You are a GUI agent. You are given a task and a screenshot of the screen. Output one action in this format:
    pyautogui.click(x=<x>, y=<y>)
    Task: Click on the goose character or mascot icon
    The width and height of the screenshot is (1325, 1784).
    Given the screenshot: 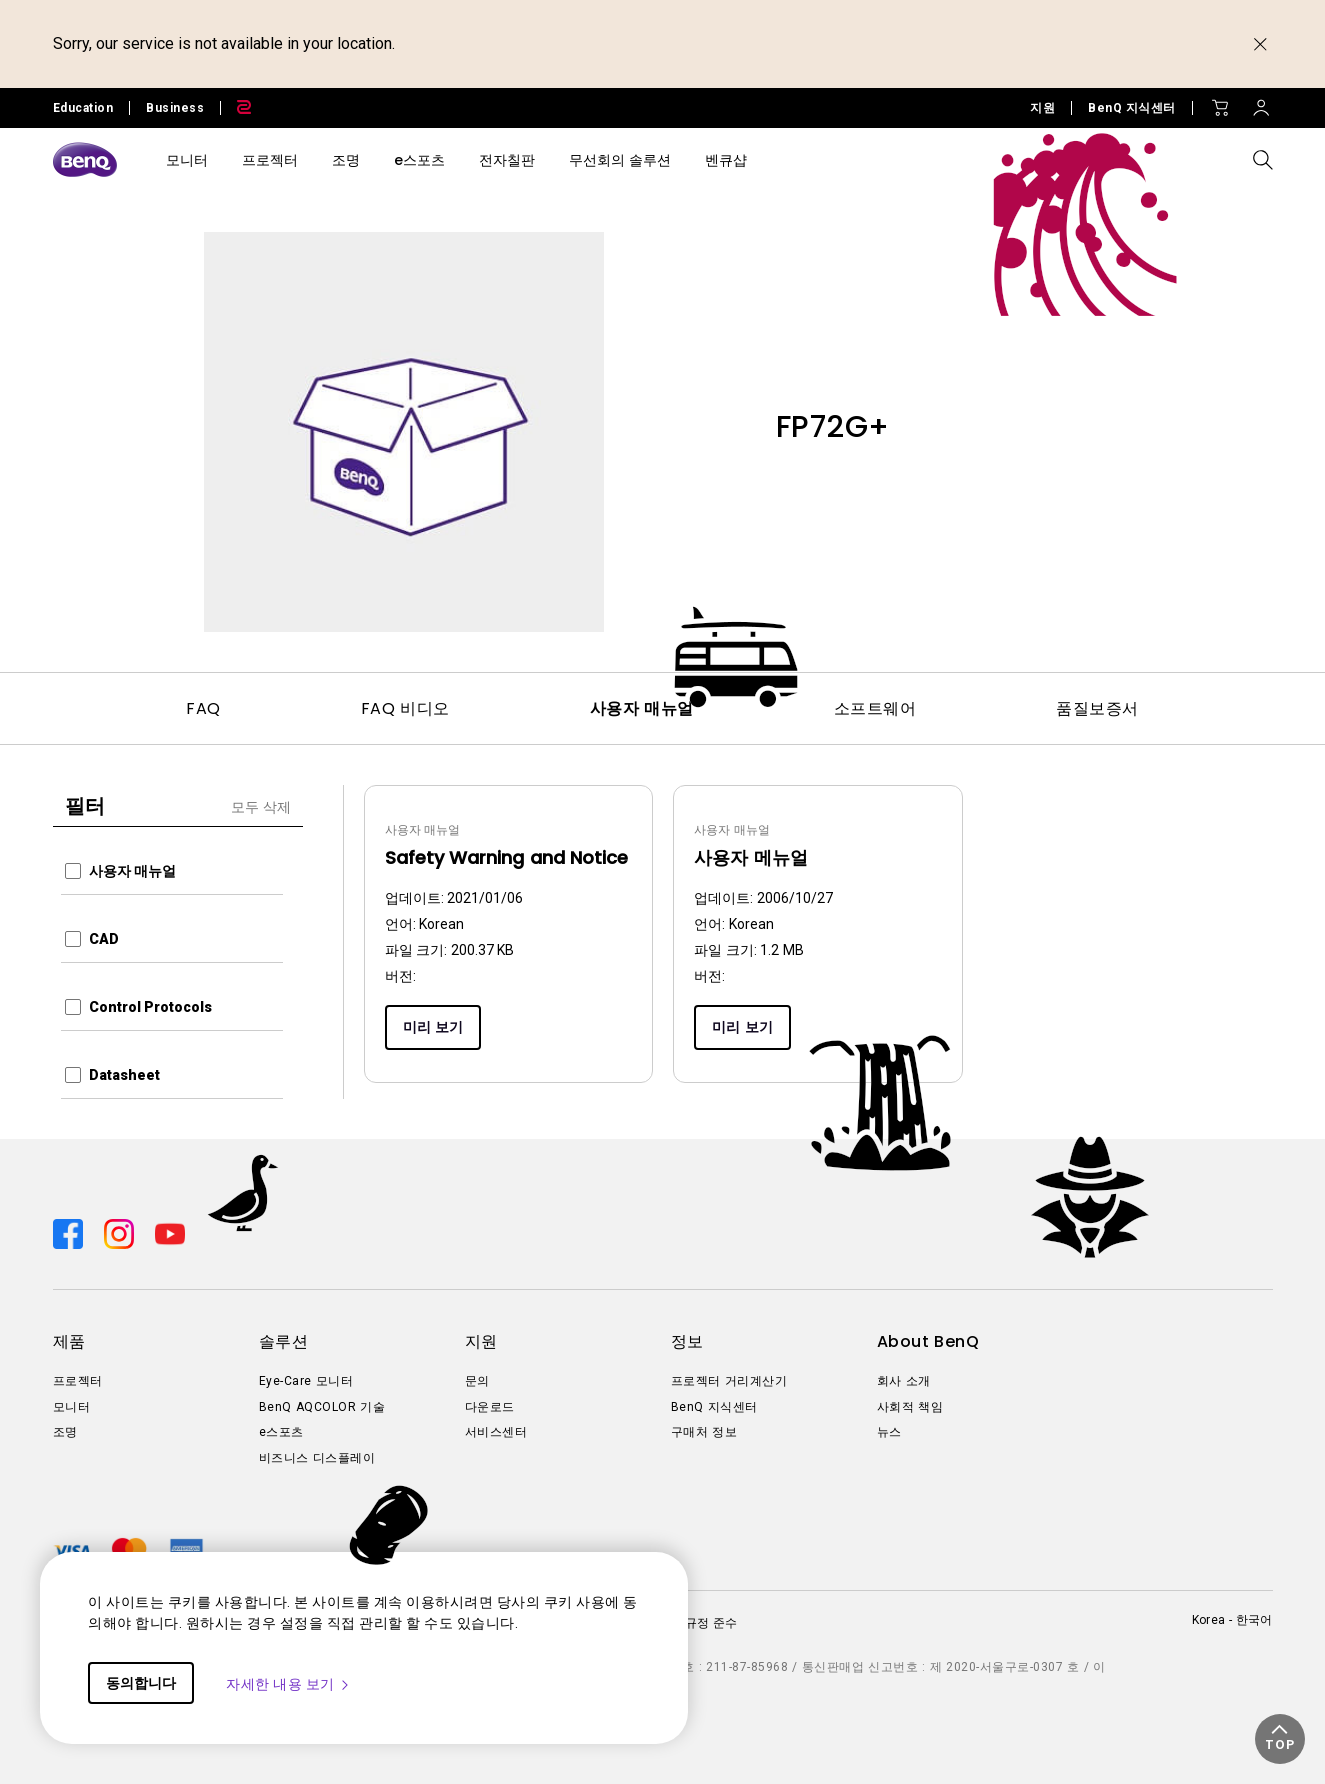 What is the action you would take?
    pyautogui.click(x=243, y=1193)
    